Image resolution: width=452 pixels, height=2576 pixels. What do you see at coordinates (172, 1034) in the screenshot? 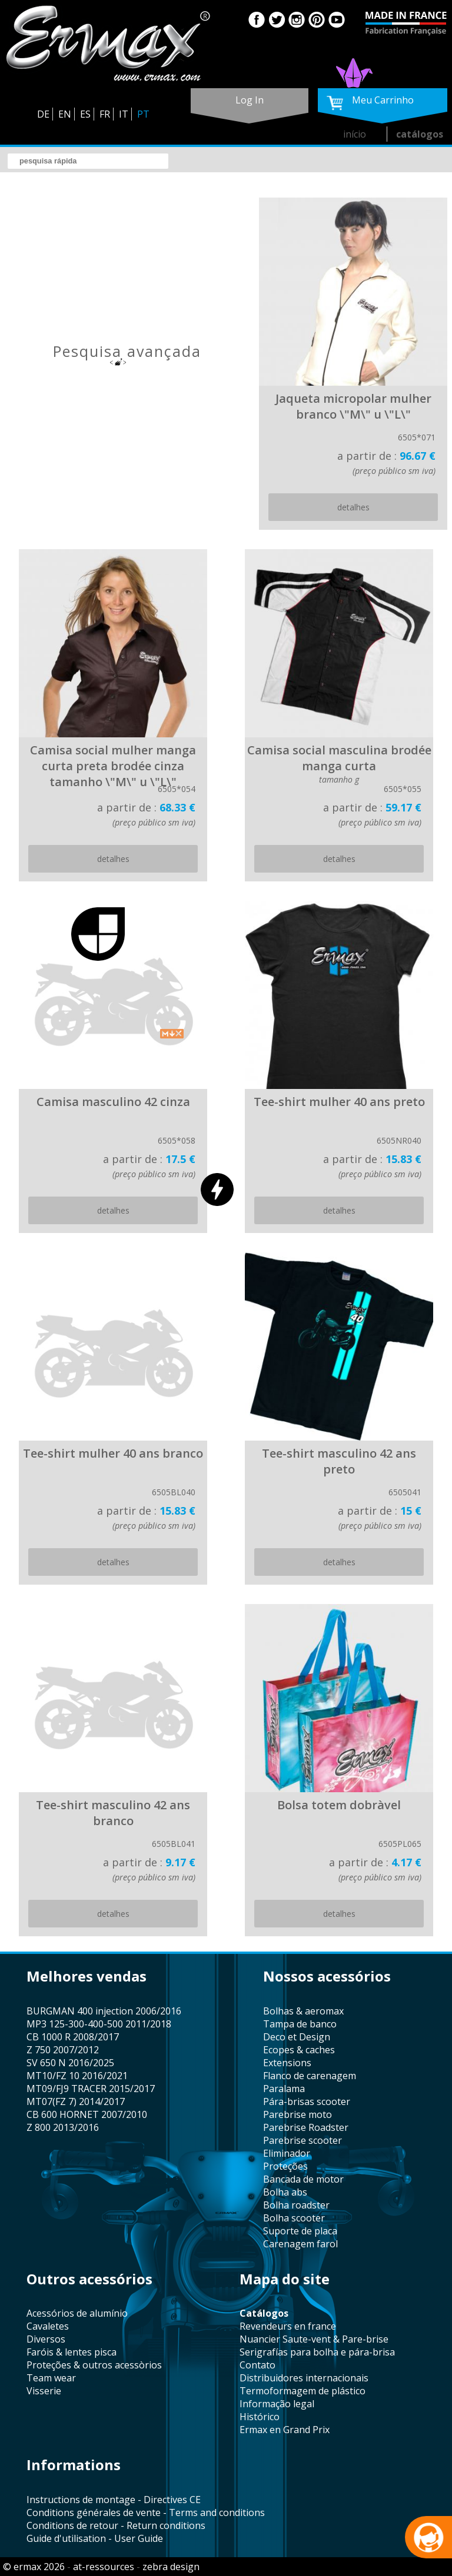
I see `MDX file format or project indicator` at bounding box center [172, 1034].